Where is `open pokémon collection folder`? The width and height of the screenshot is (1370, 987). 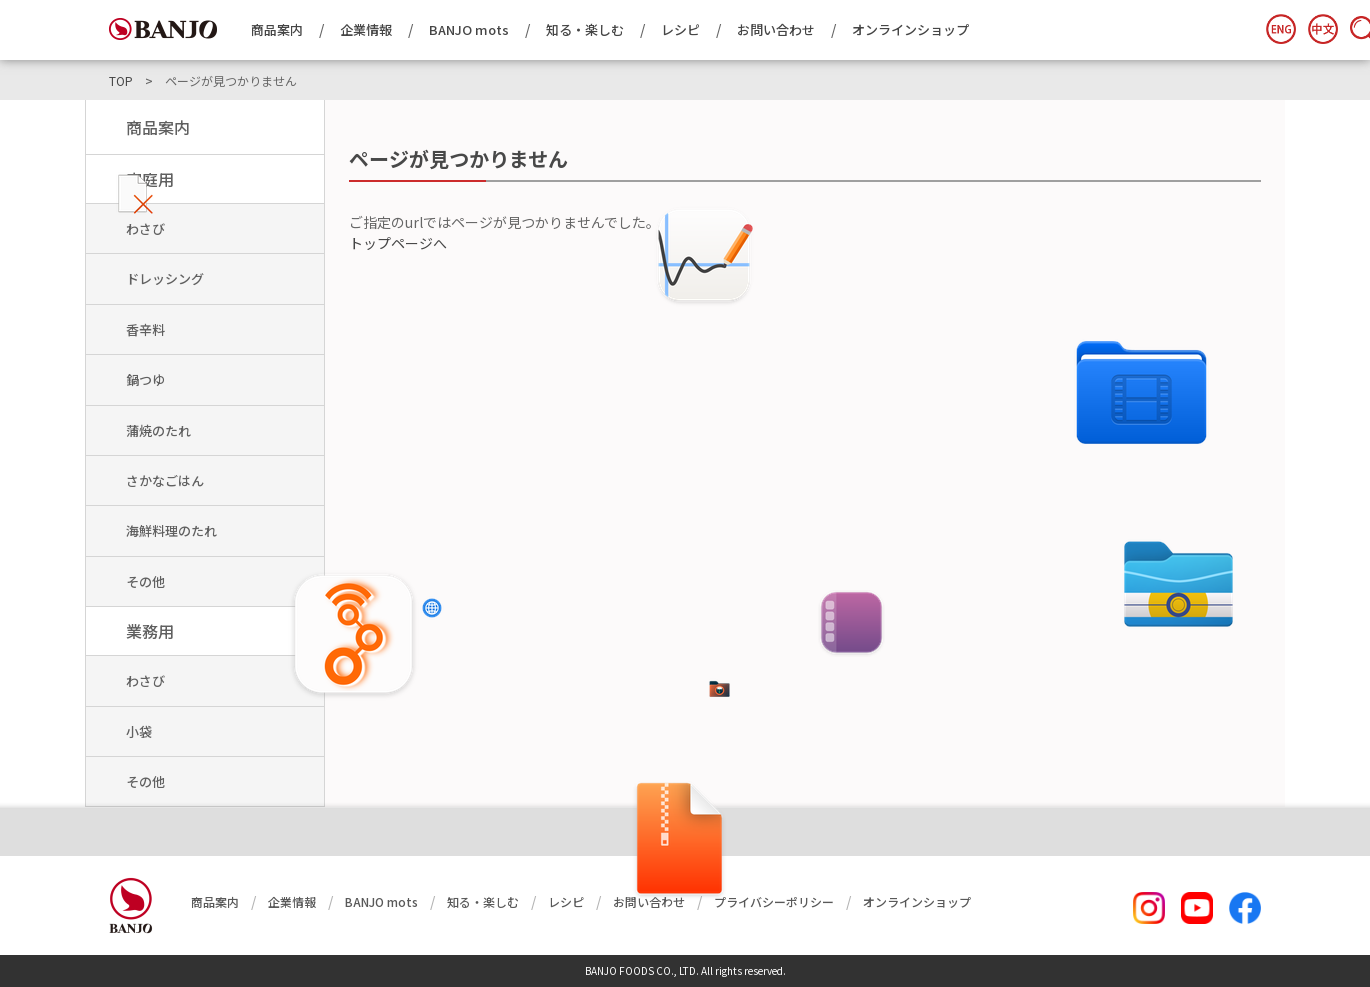
open pokémon collection folder is located at coordinates (1178, 587).